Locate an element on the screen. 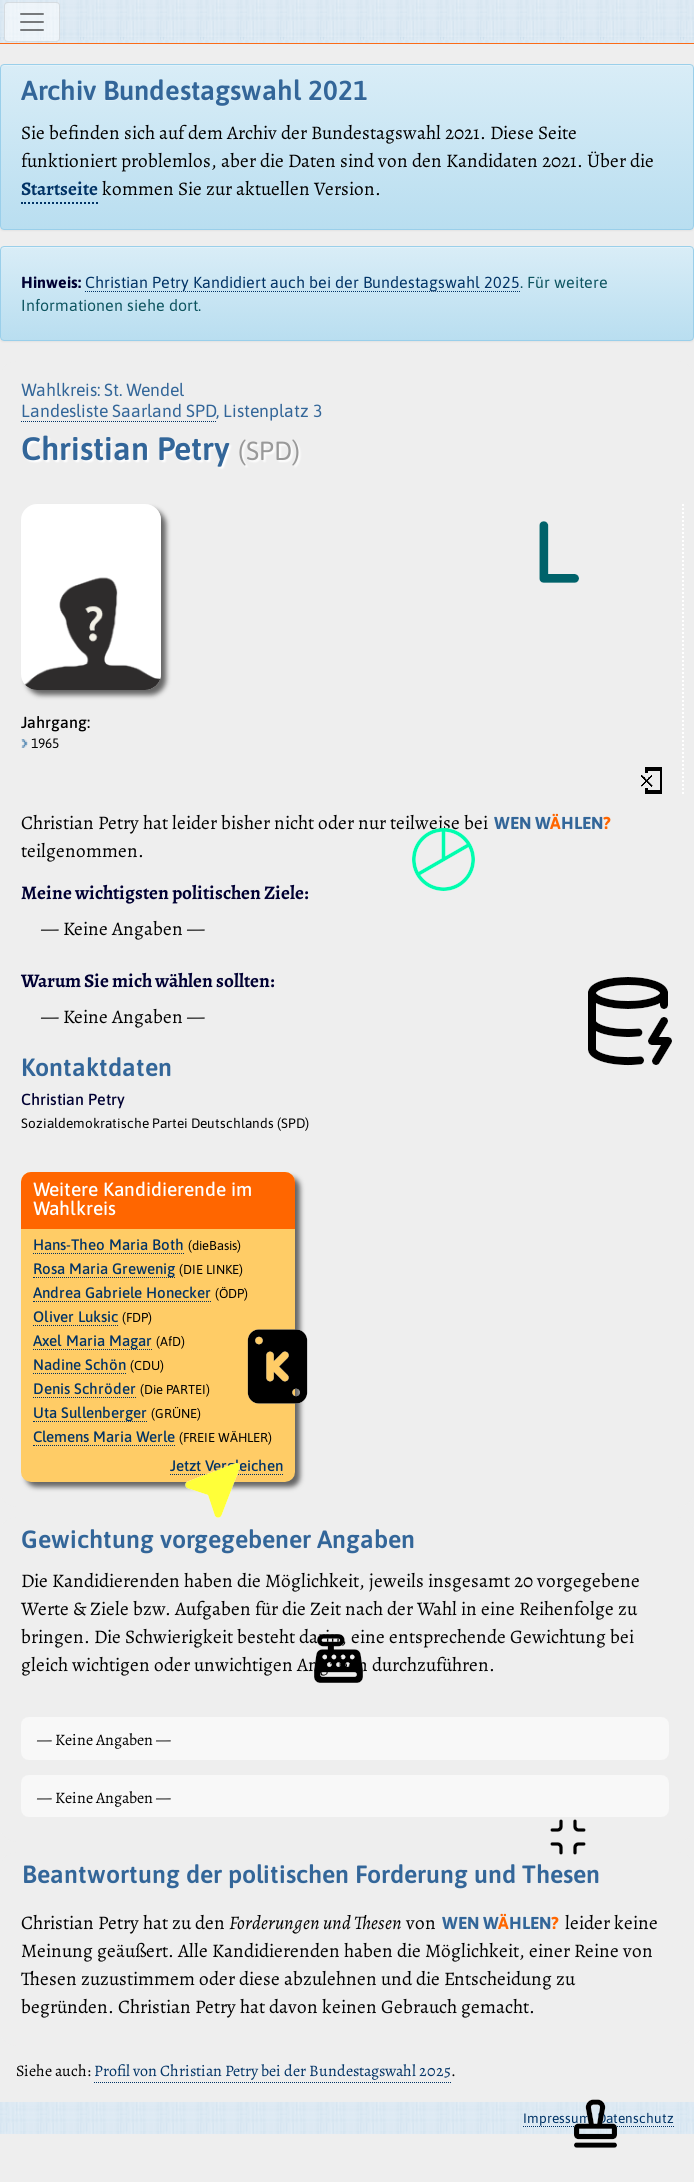 Image resolution: width=694 pixels, height=2182 pixels. navigate to your current location is located at coordinates (214, 1488).